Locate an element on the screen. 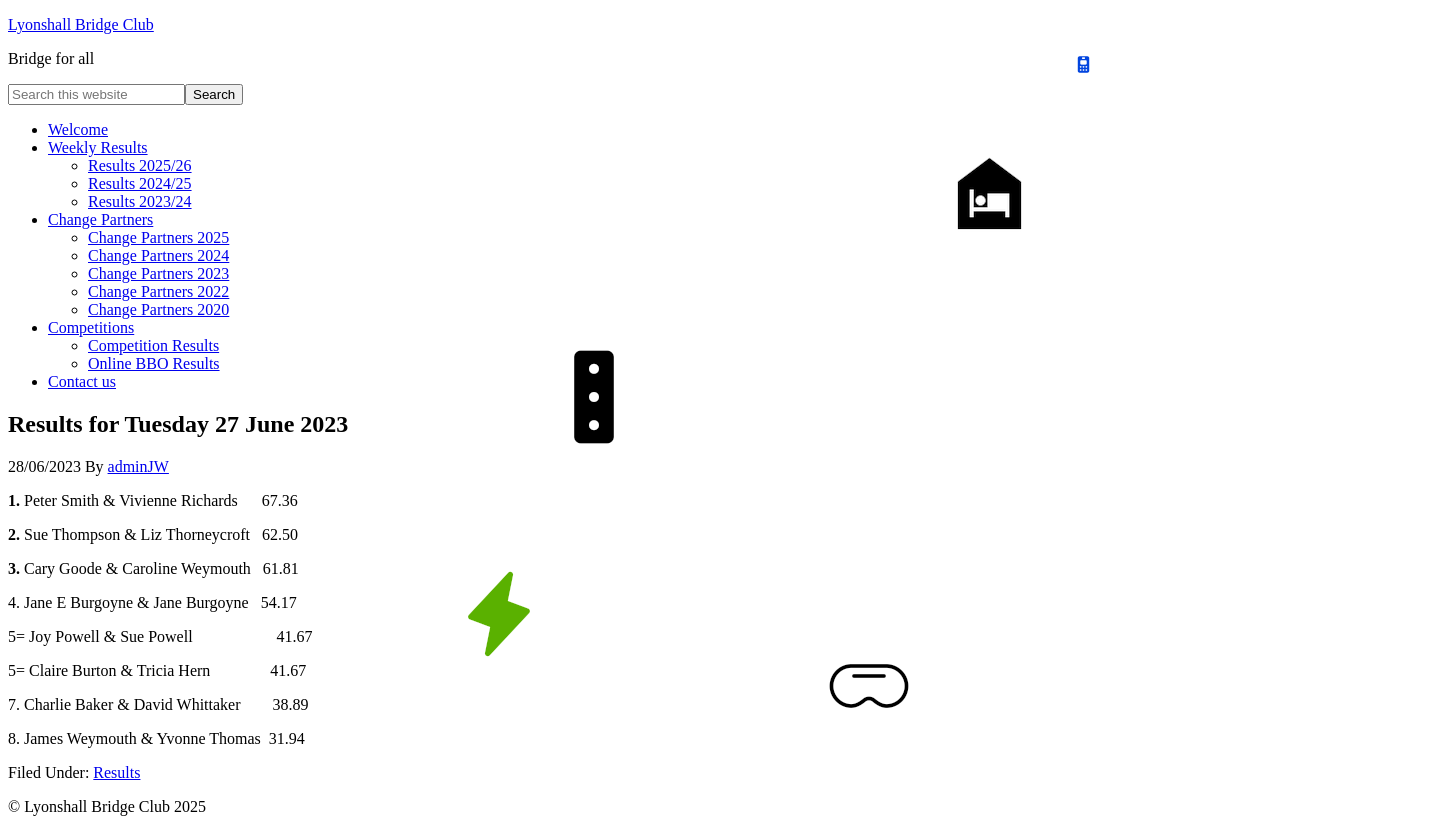 The height and width of the screenshot is (832, 1442). open more options menu is located at coordinates (594, 397).